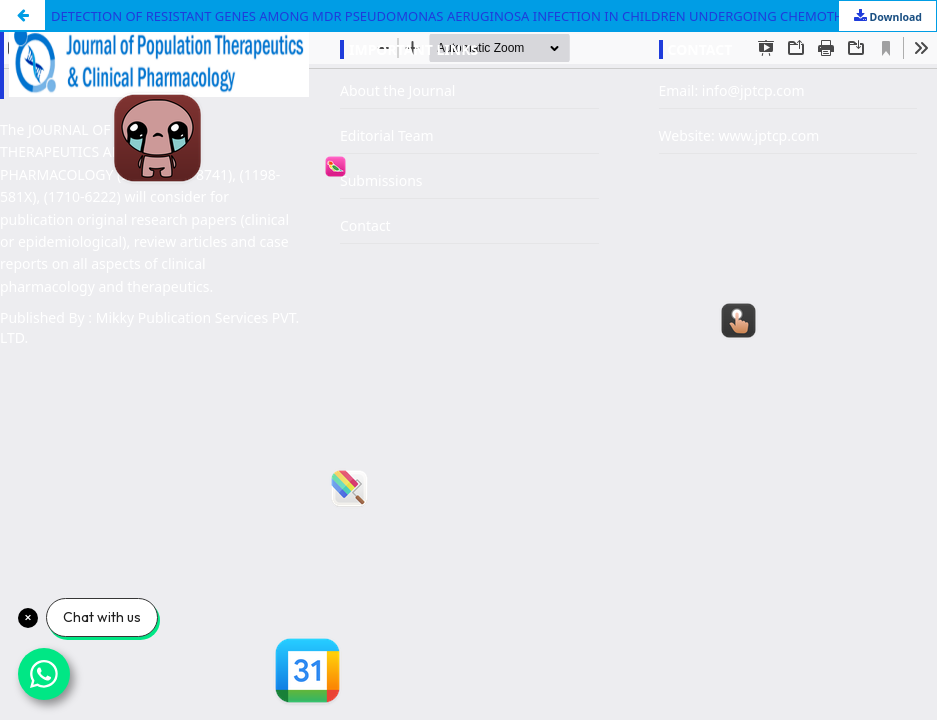 The width and height of the screenshot is (937, 720). Describe the element at coordinates (335, 166) in the screenshot. I see `open the alovoa dating app` at that location.